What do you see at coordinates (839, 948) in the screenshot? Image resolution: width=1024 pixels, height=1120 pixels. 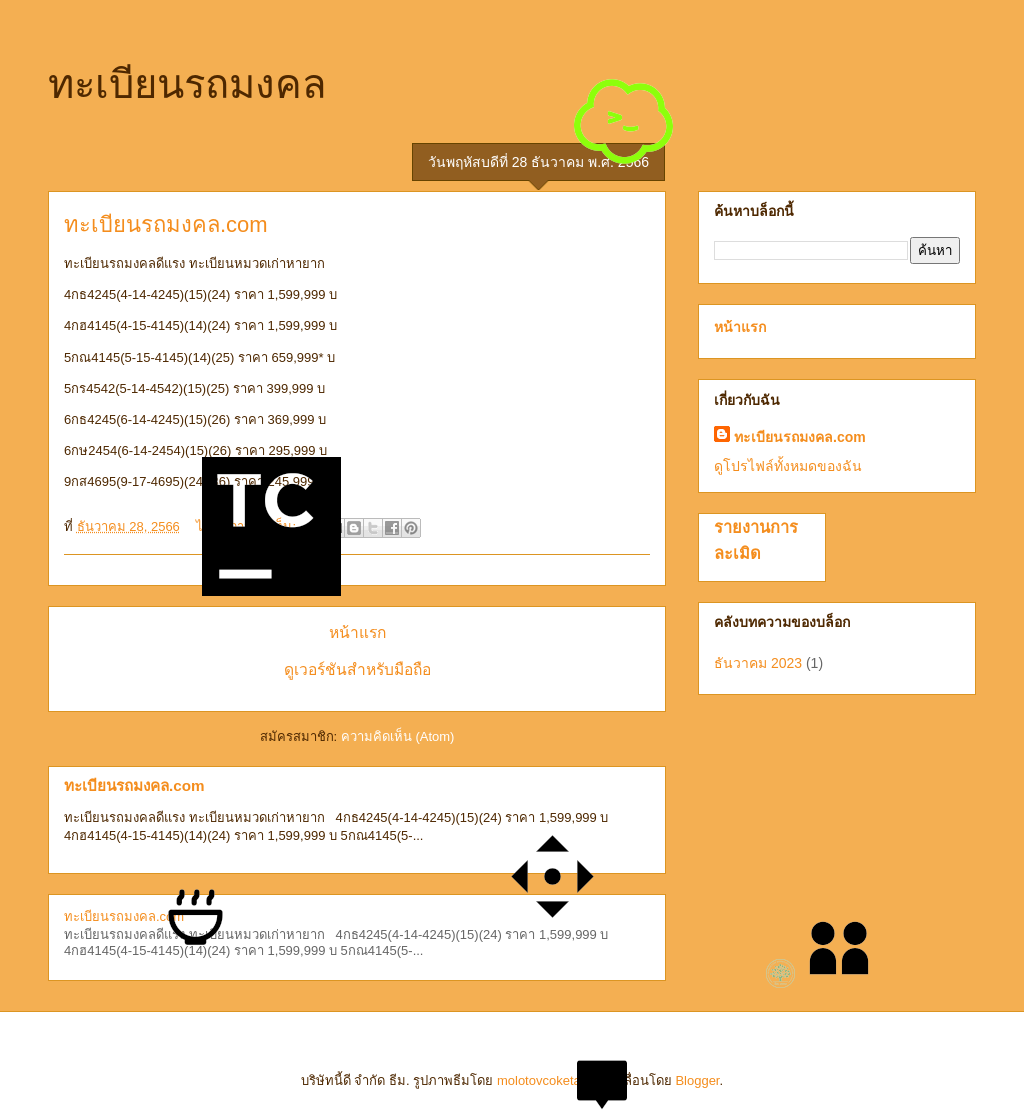 I see `view group members` at bounding box center [839, 948].